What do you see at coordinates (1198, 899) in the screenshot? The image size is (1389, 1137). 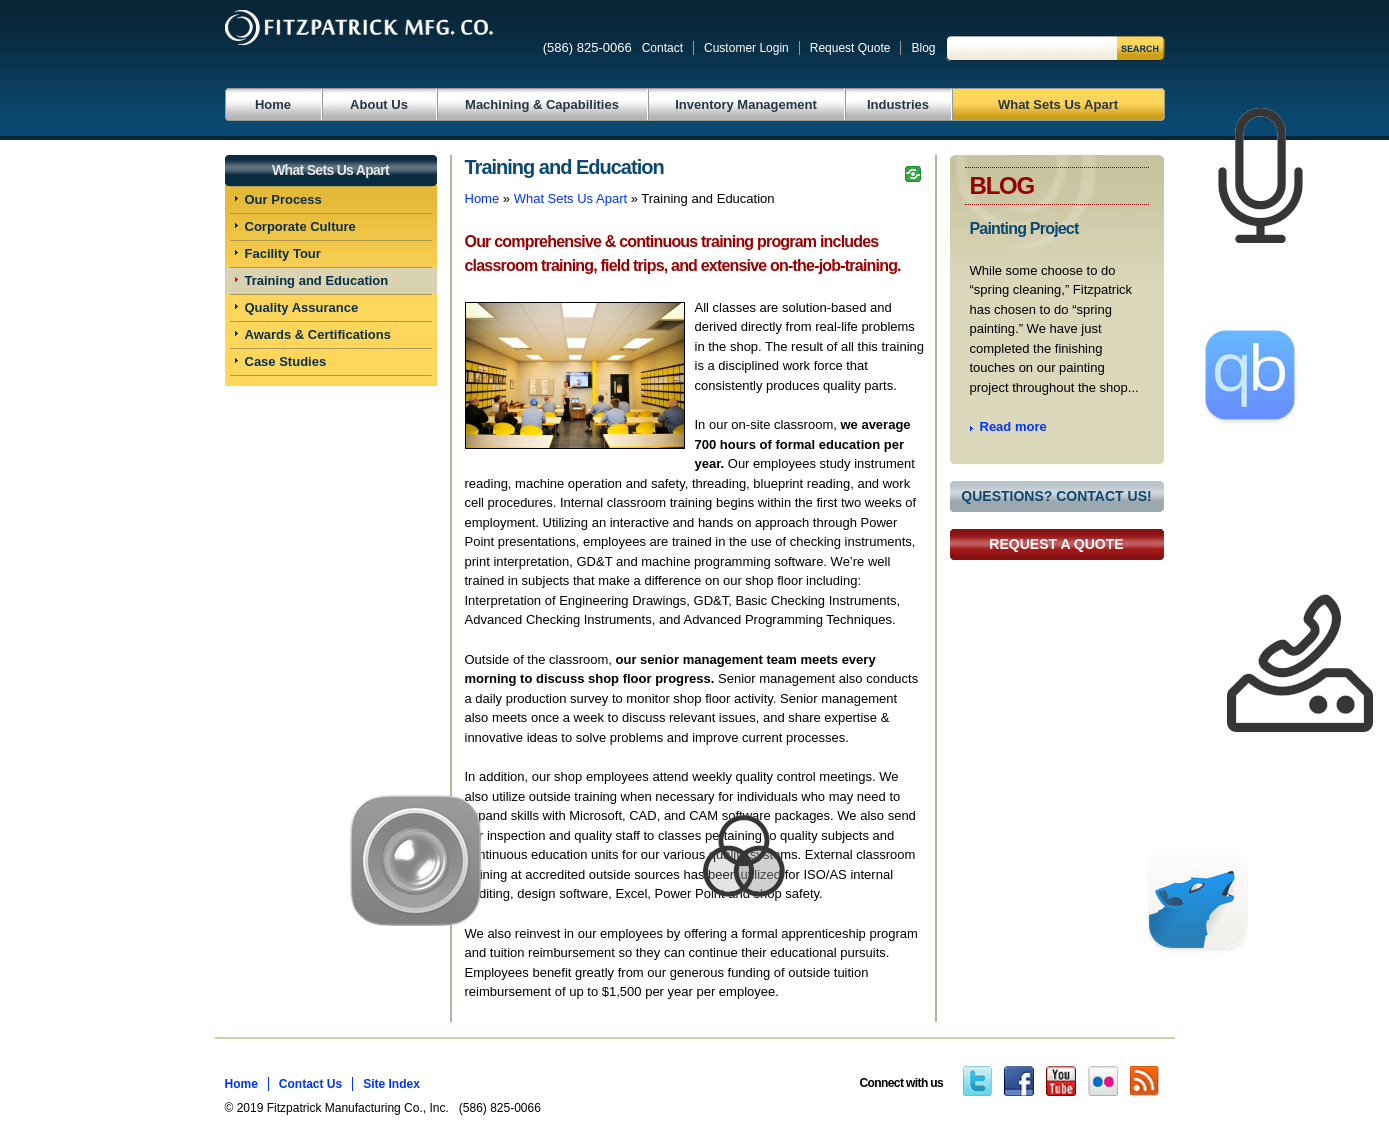 I see `open amarok music player` at bounding box center [1198, 899].